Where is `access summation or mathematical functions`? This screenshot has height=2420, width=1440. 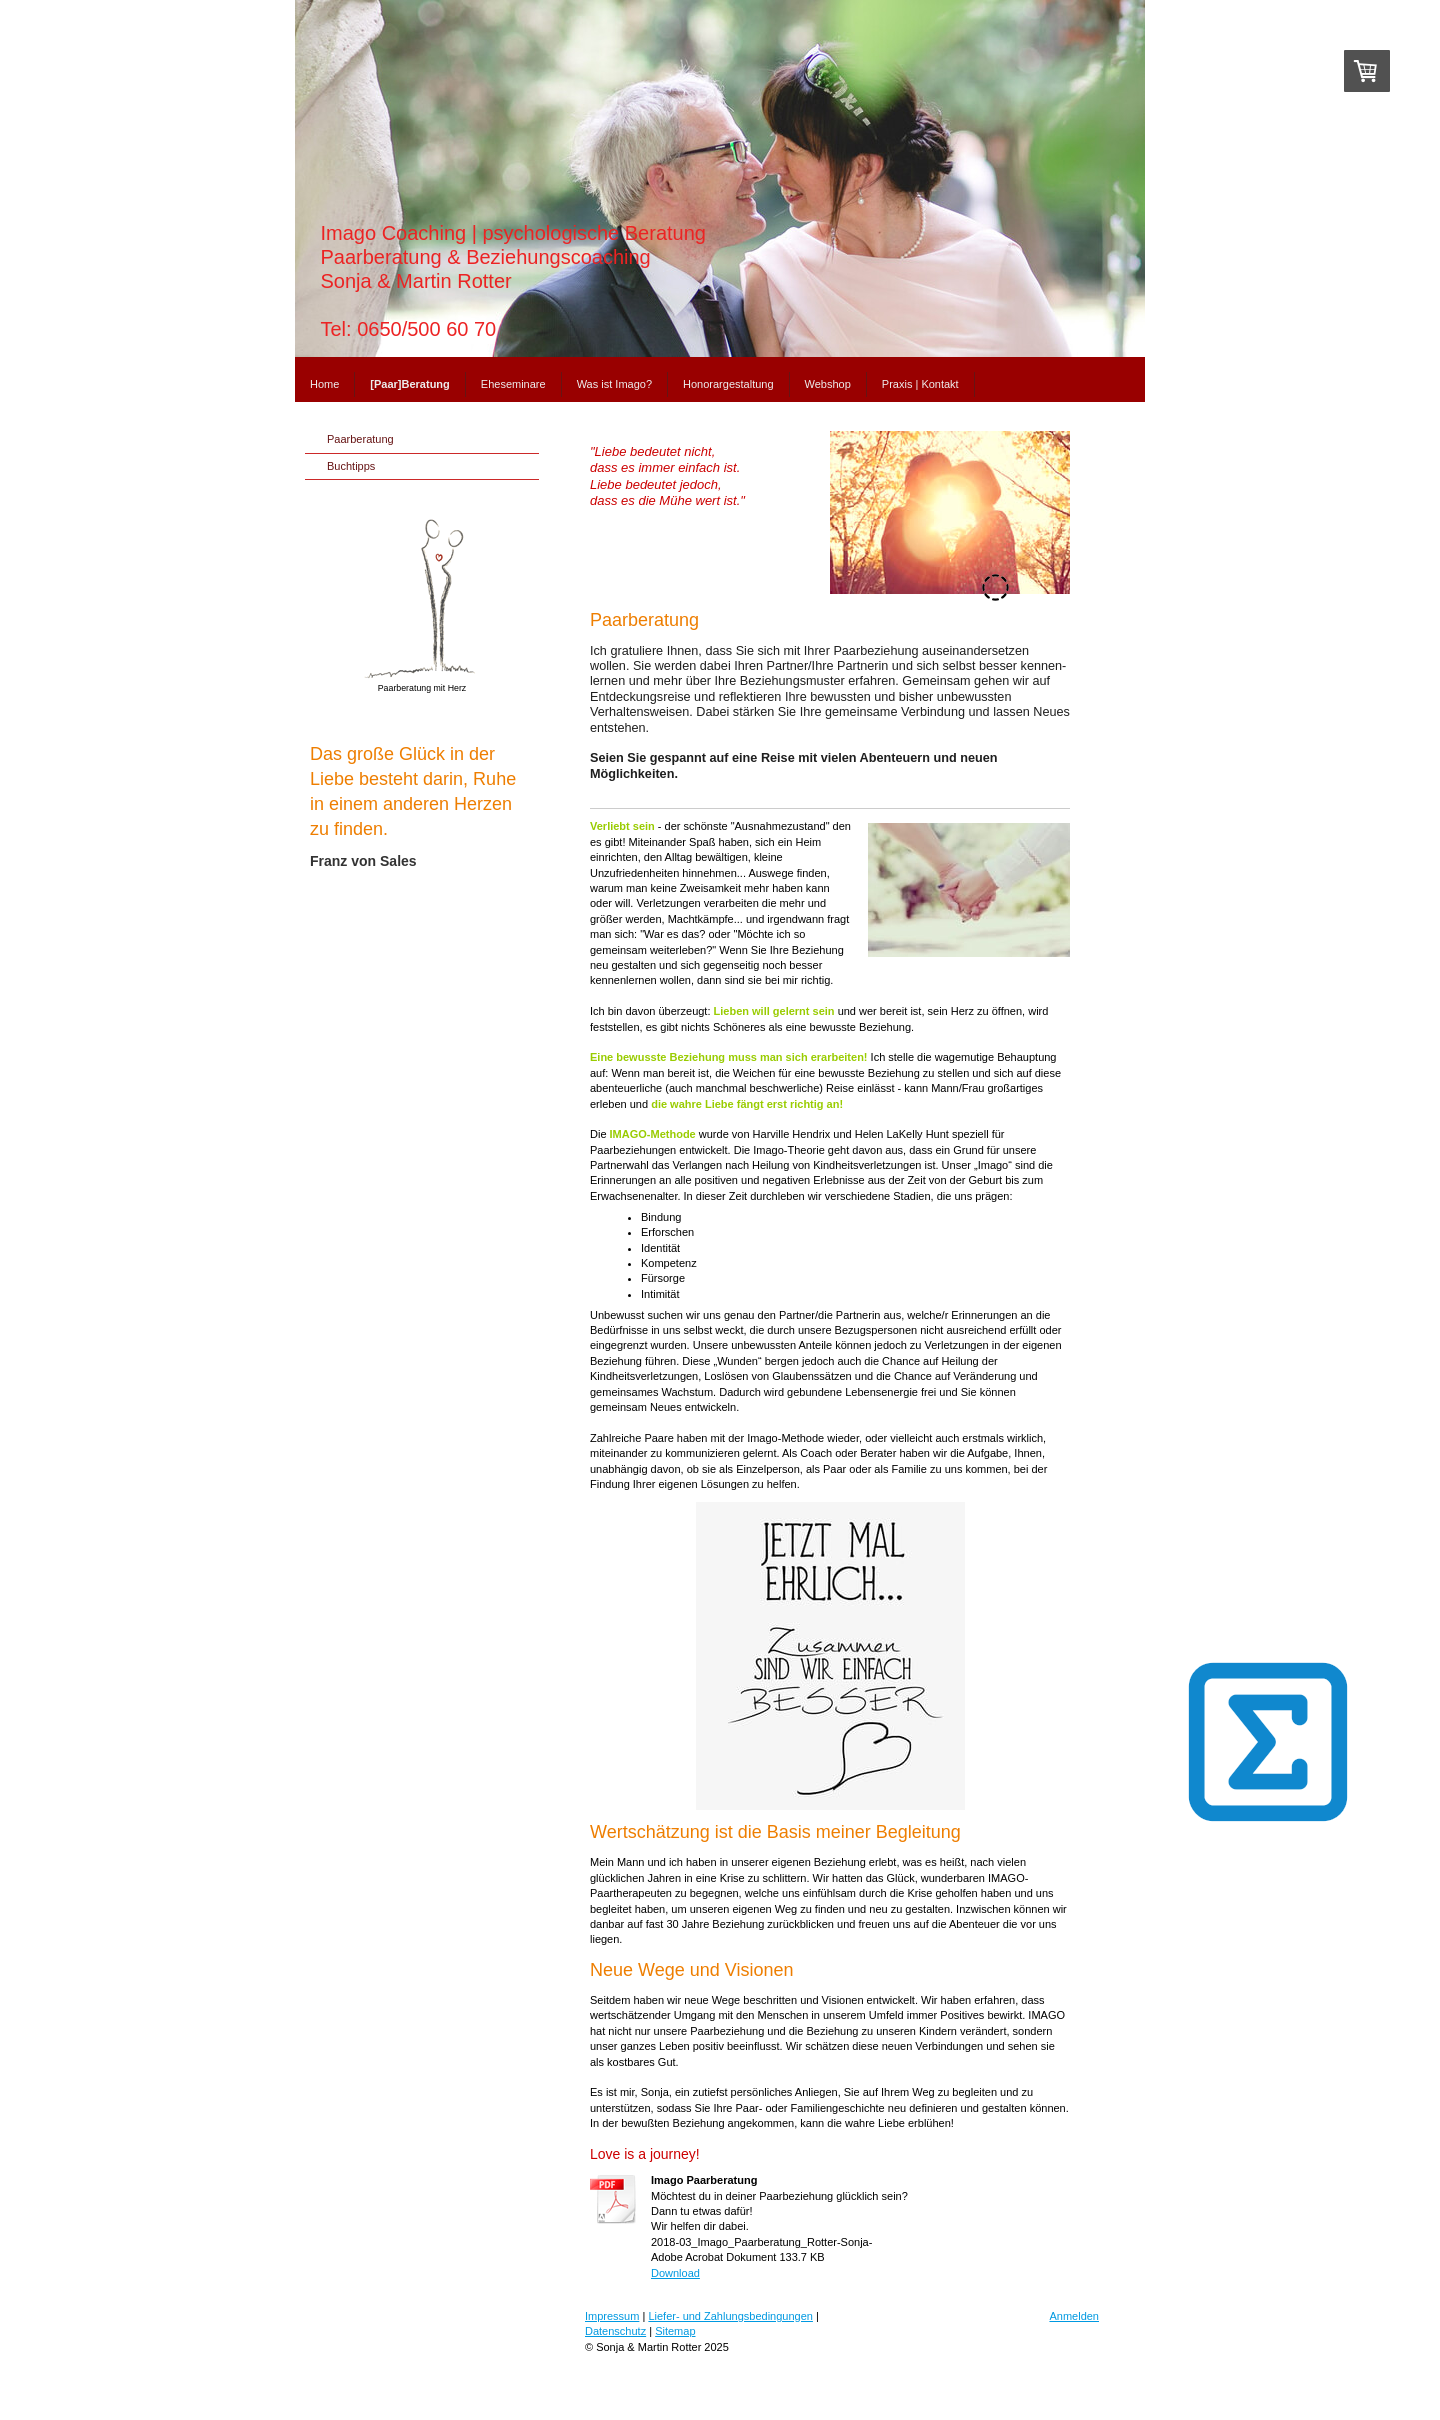
access summation or mathematical functions is located at coordinates (1268, 1742).